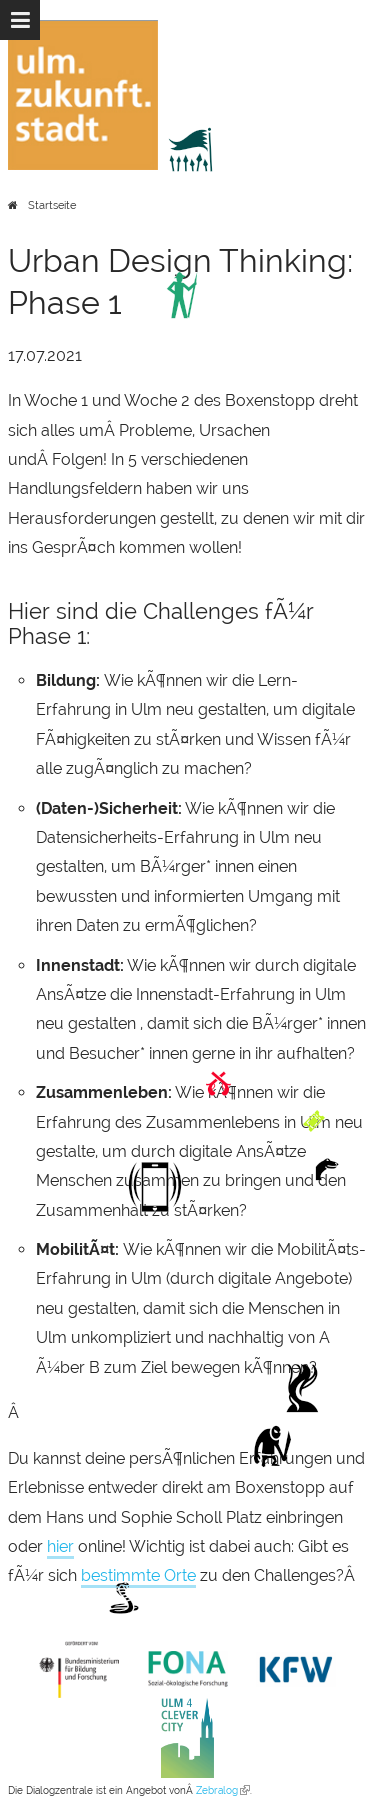 The width and height of the screenshot is (375, 1813). Describe the element at coordinates (300, 1388) in the screenshot. I see `indicates a magic or mystical item in inventory` at that location.